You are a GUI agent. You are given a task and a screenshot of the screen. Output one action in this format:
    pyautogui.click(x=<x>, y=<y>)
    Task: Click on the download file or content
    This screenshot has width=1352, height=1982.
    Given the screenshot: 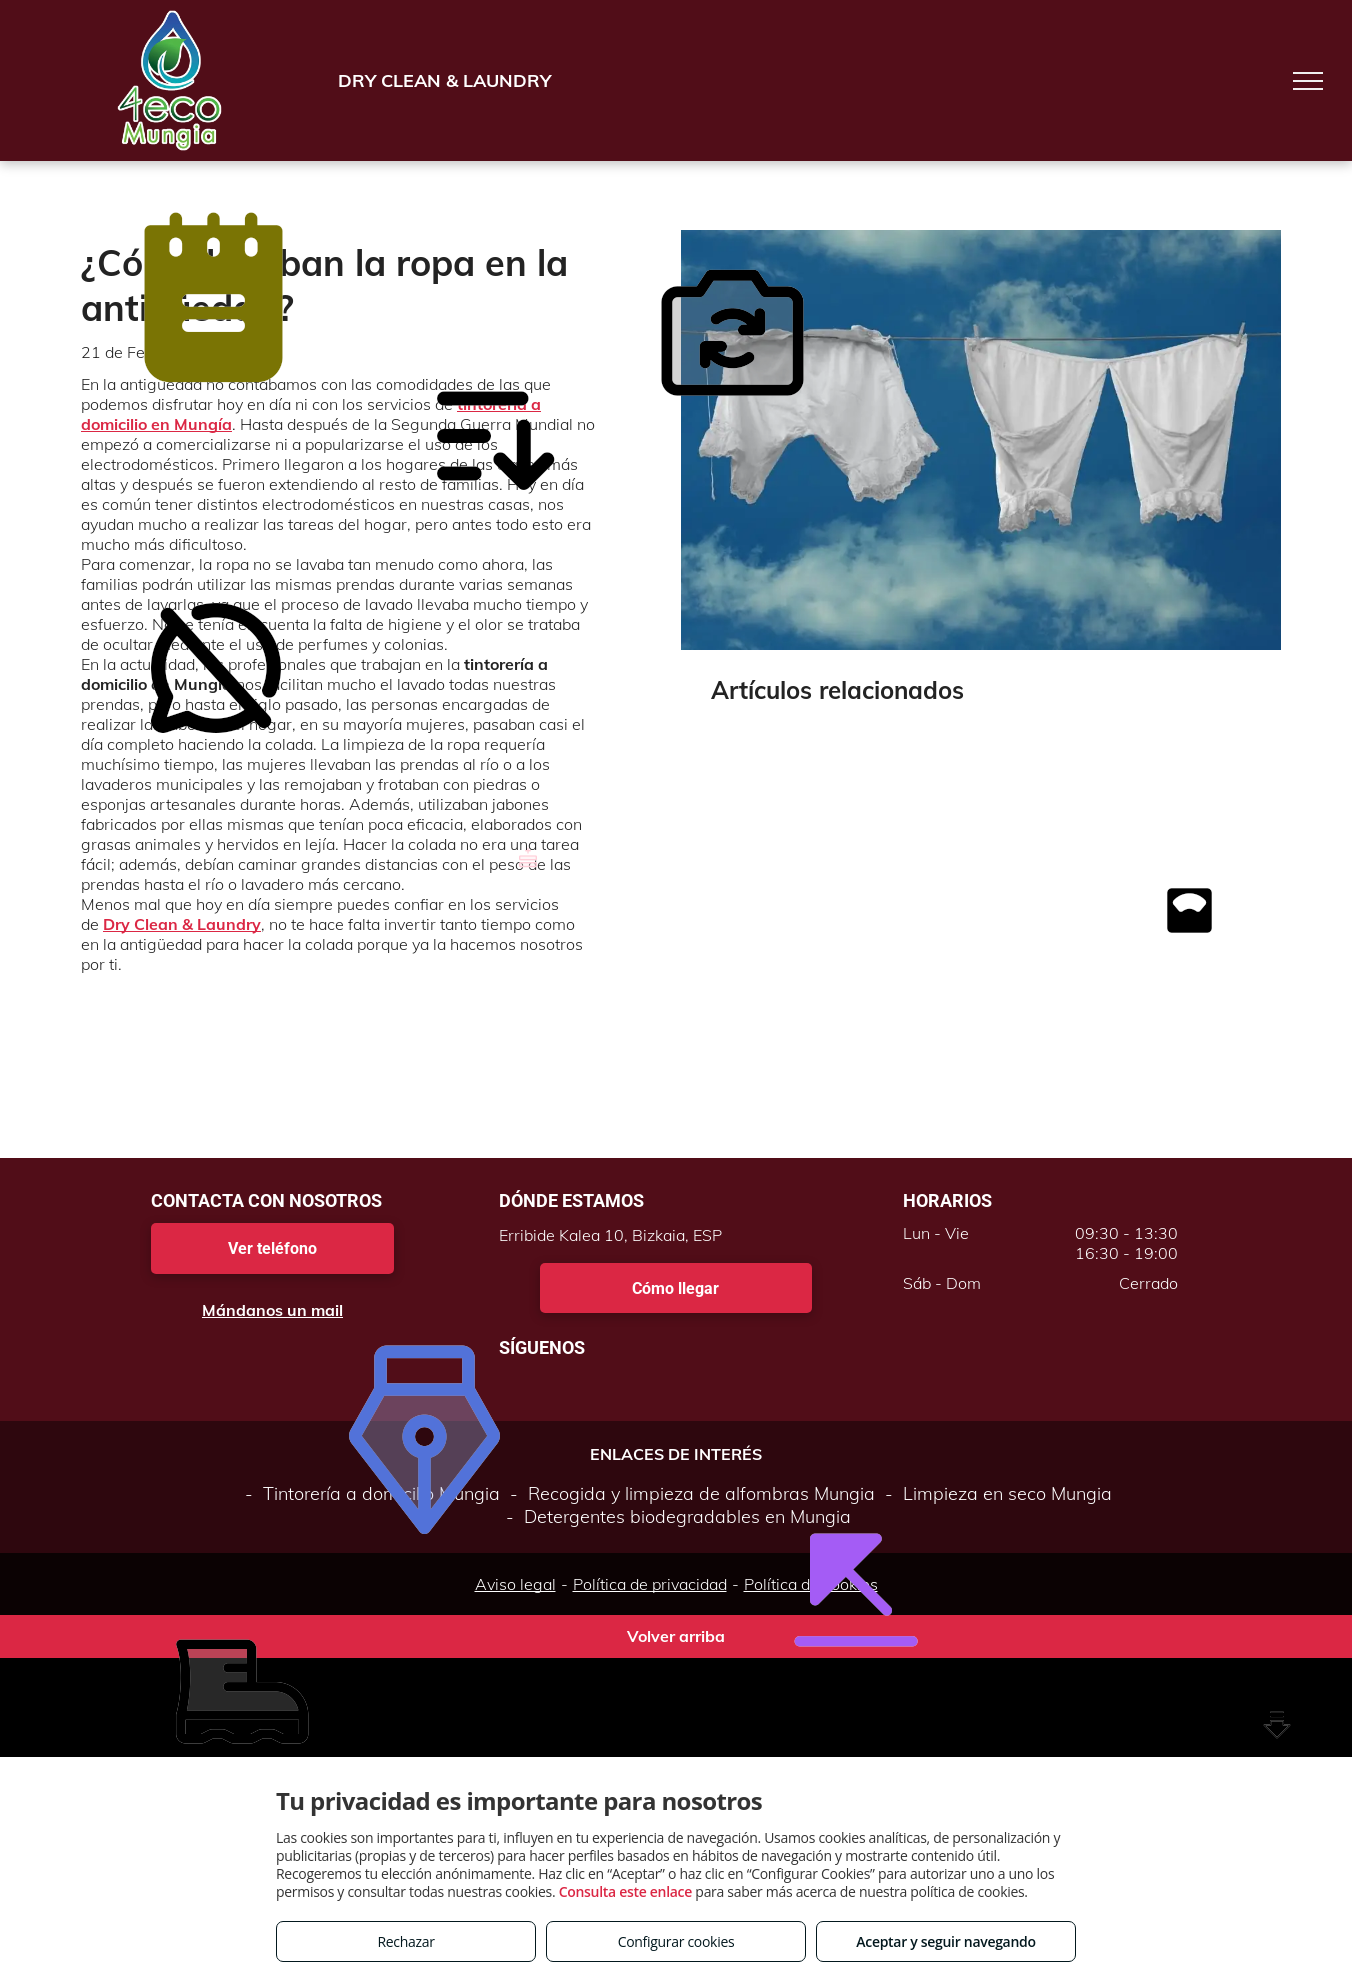 What is the action you would take?
    pyautogui.click(x=1277, y=1724)
    